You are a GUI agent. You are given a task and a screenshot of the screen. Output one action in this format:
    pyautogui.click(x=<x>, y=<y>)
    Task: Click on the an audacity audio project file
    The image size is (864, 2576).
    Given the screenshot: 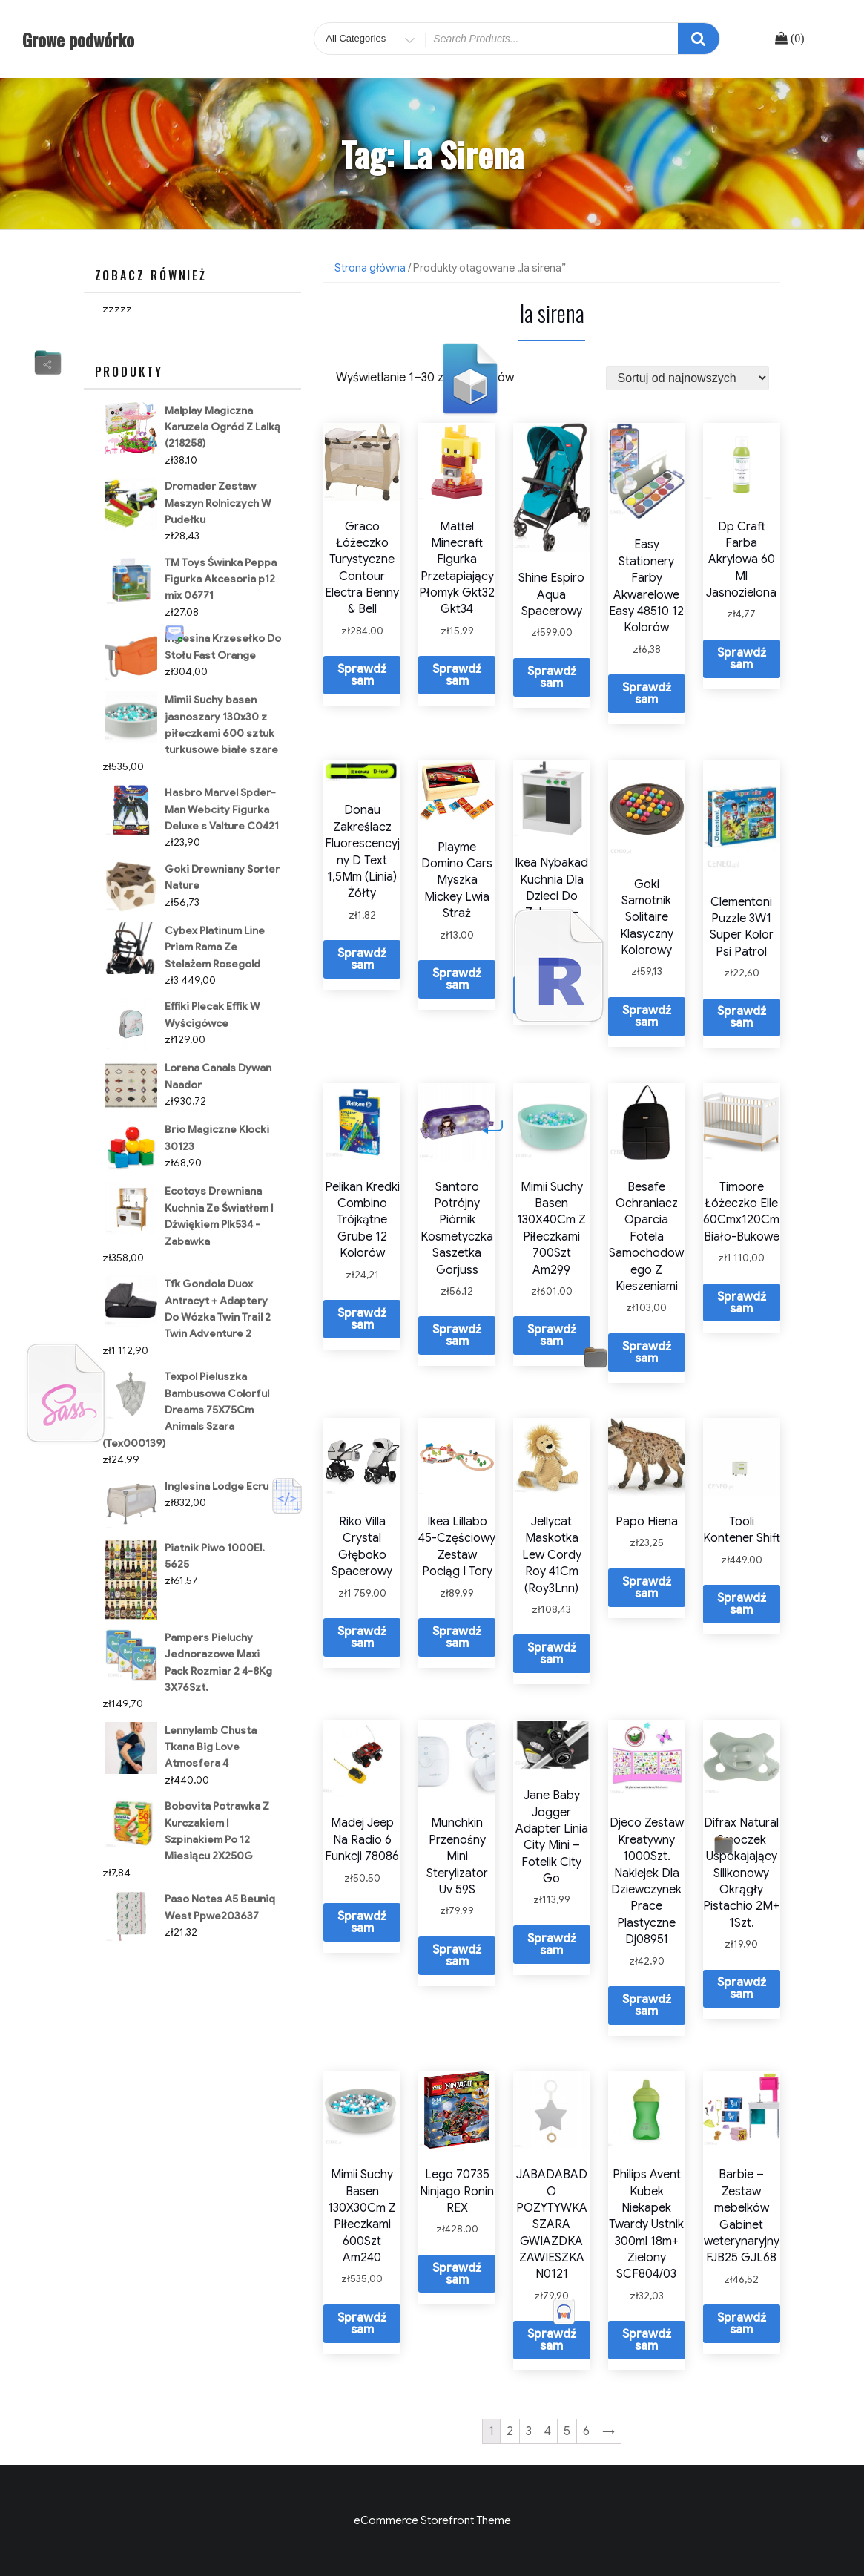 What is the action you would take?
    pyautogui.click(x=564, y=2311)
    